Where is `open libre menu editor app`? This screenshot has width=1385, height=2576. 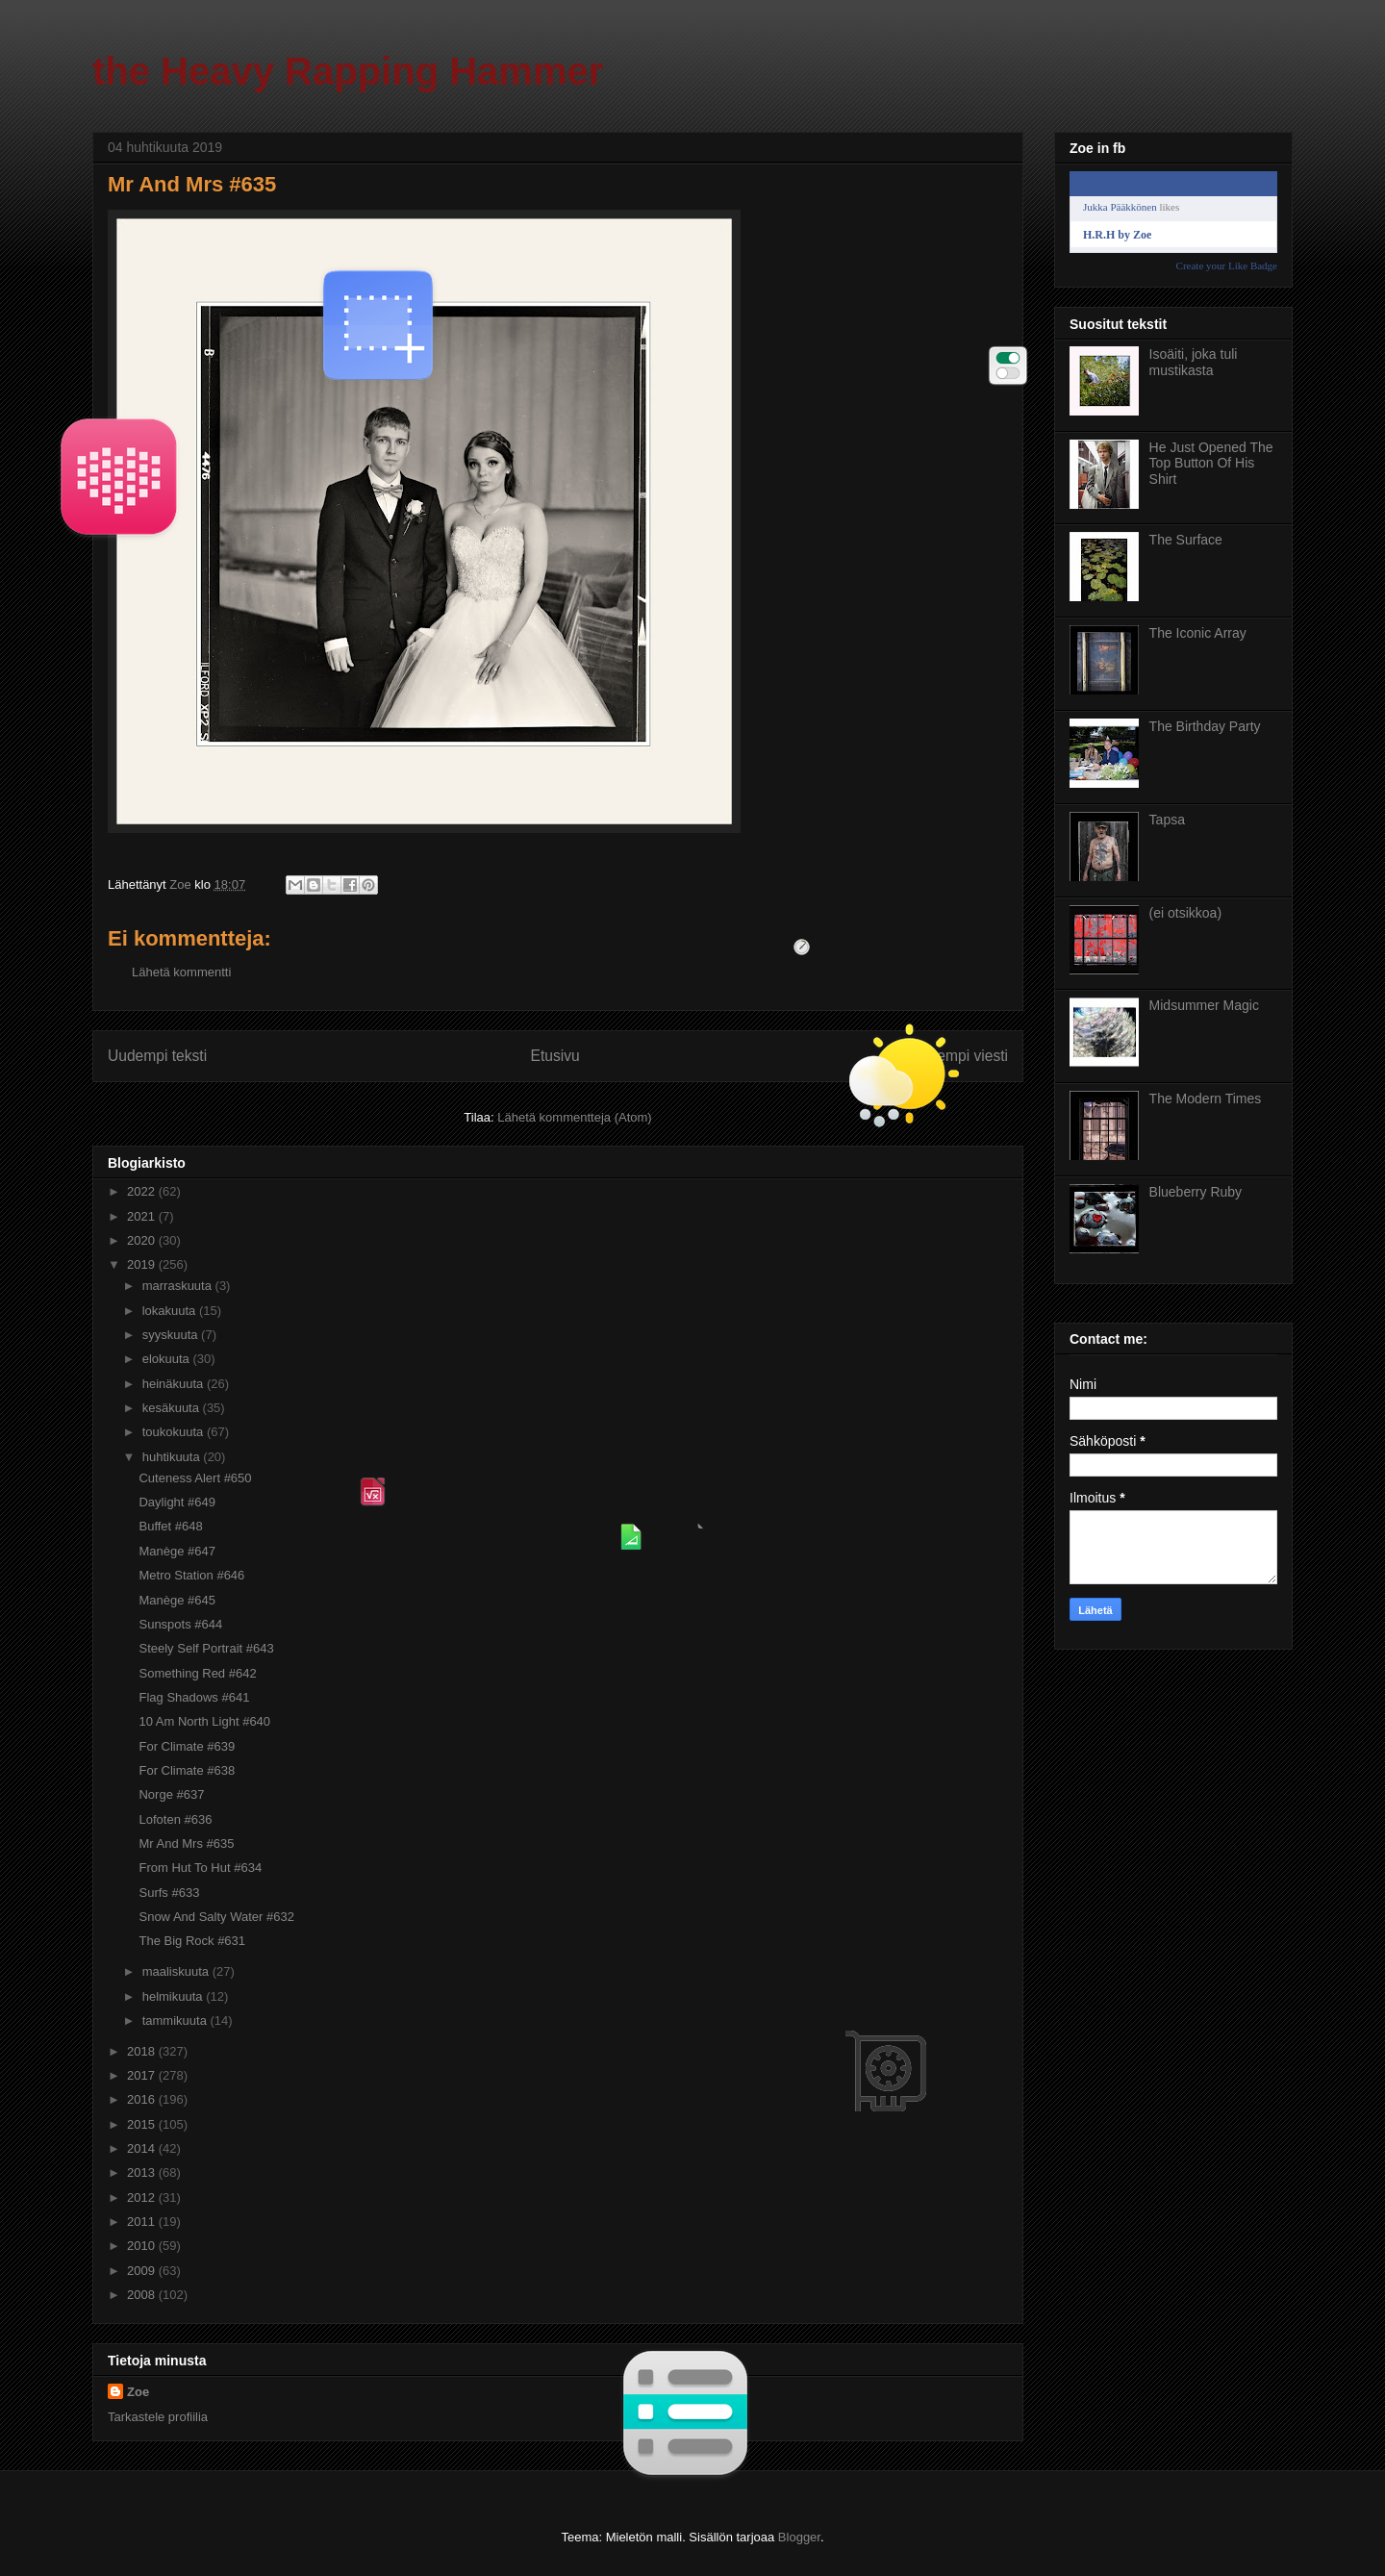 open libre menu editor app is located at coordinates (685, 2412).